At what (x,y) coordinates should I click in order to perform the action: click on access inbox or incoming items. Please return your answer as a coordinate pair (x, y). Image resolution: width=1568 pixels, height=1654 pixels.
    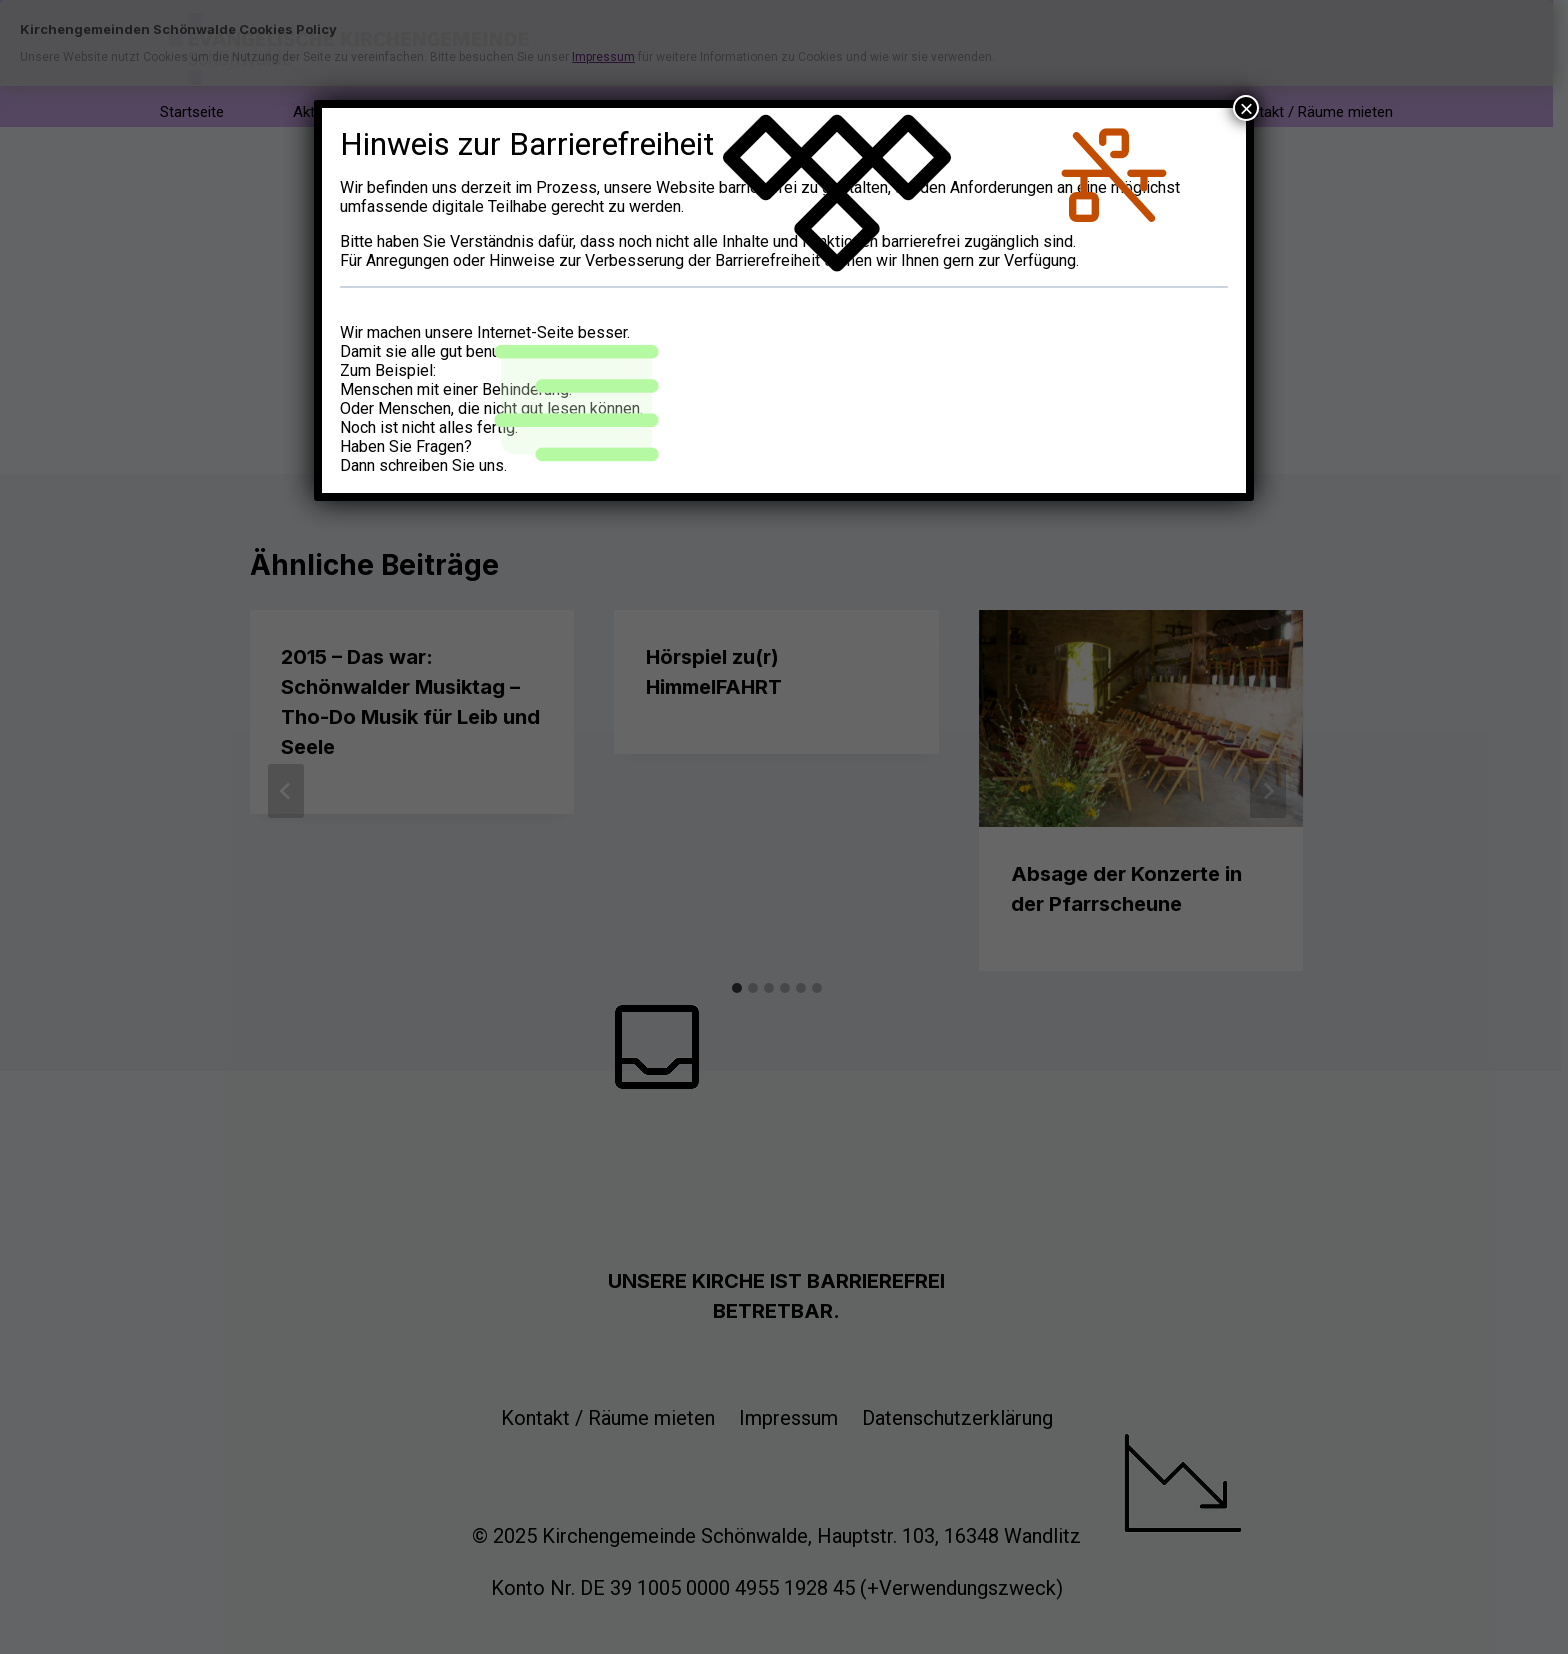
    Looking at the image, I should click on (657, 1047).